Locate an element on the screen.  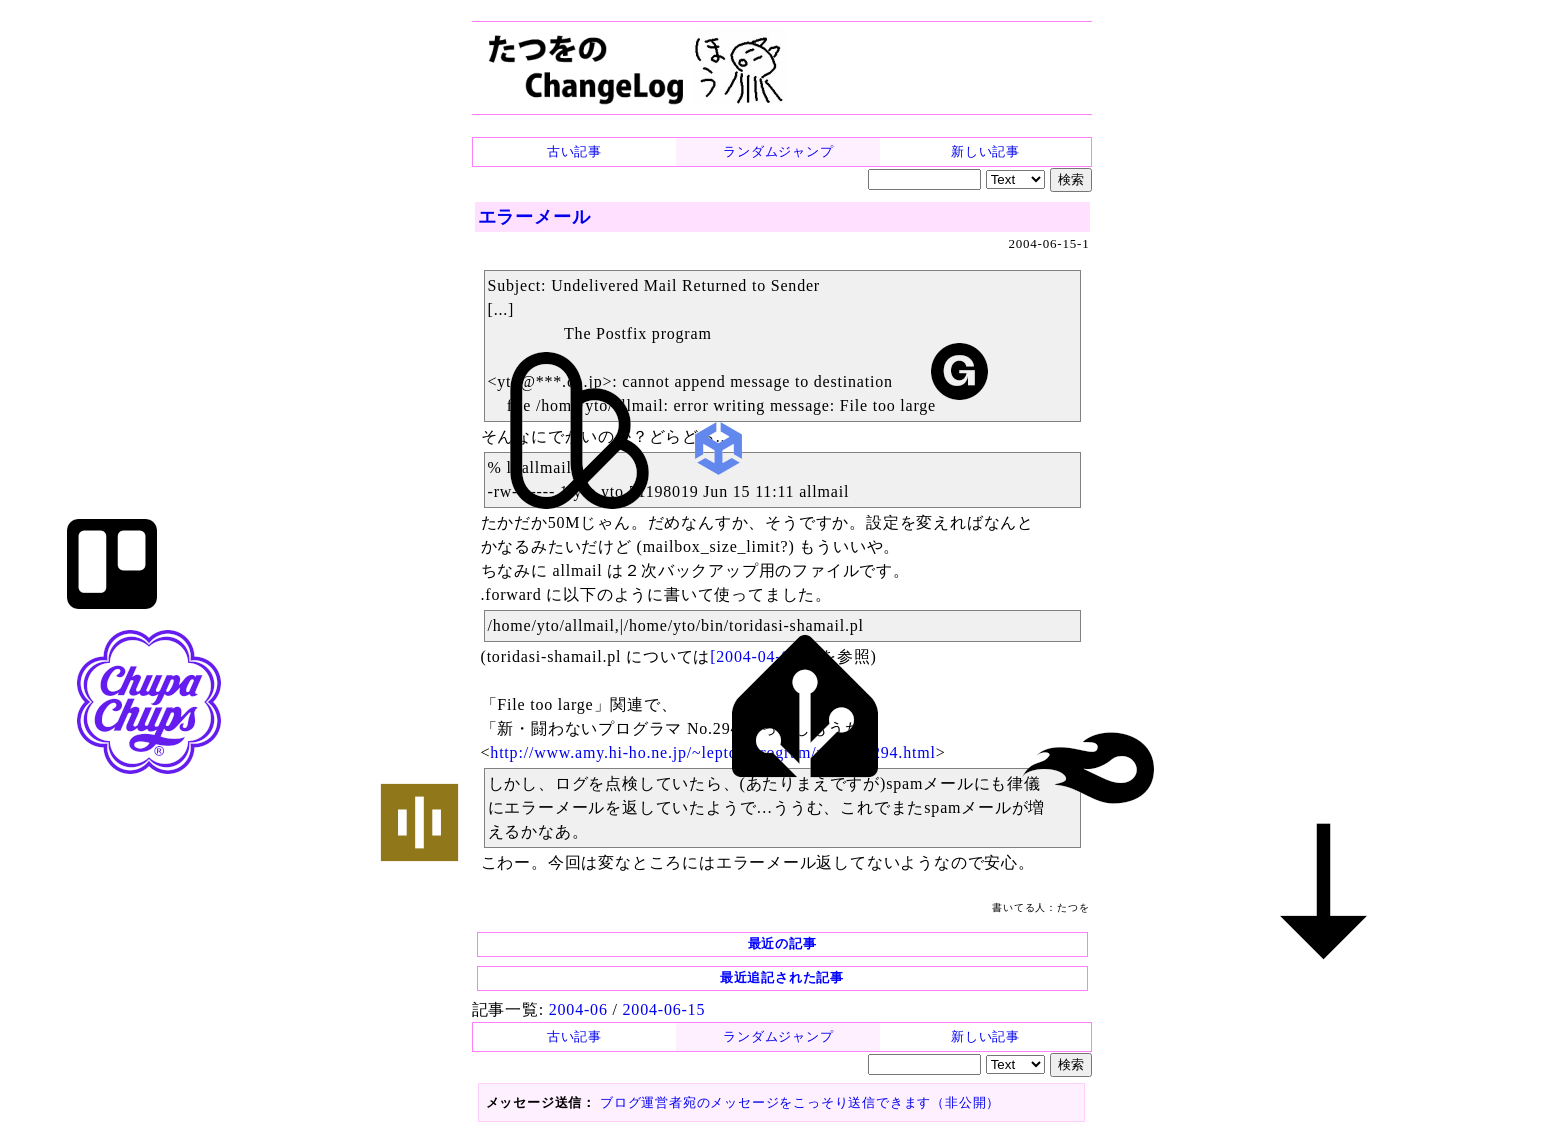
link to gumroad store or profile is located at coordinates (959, 371).